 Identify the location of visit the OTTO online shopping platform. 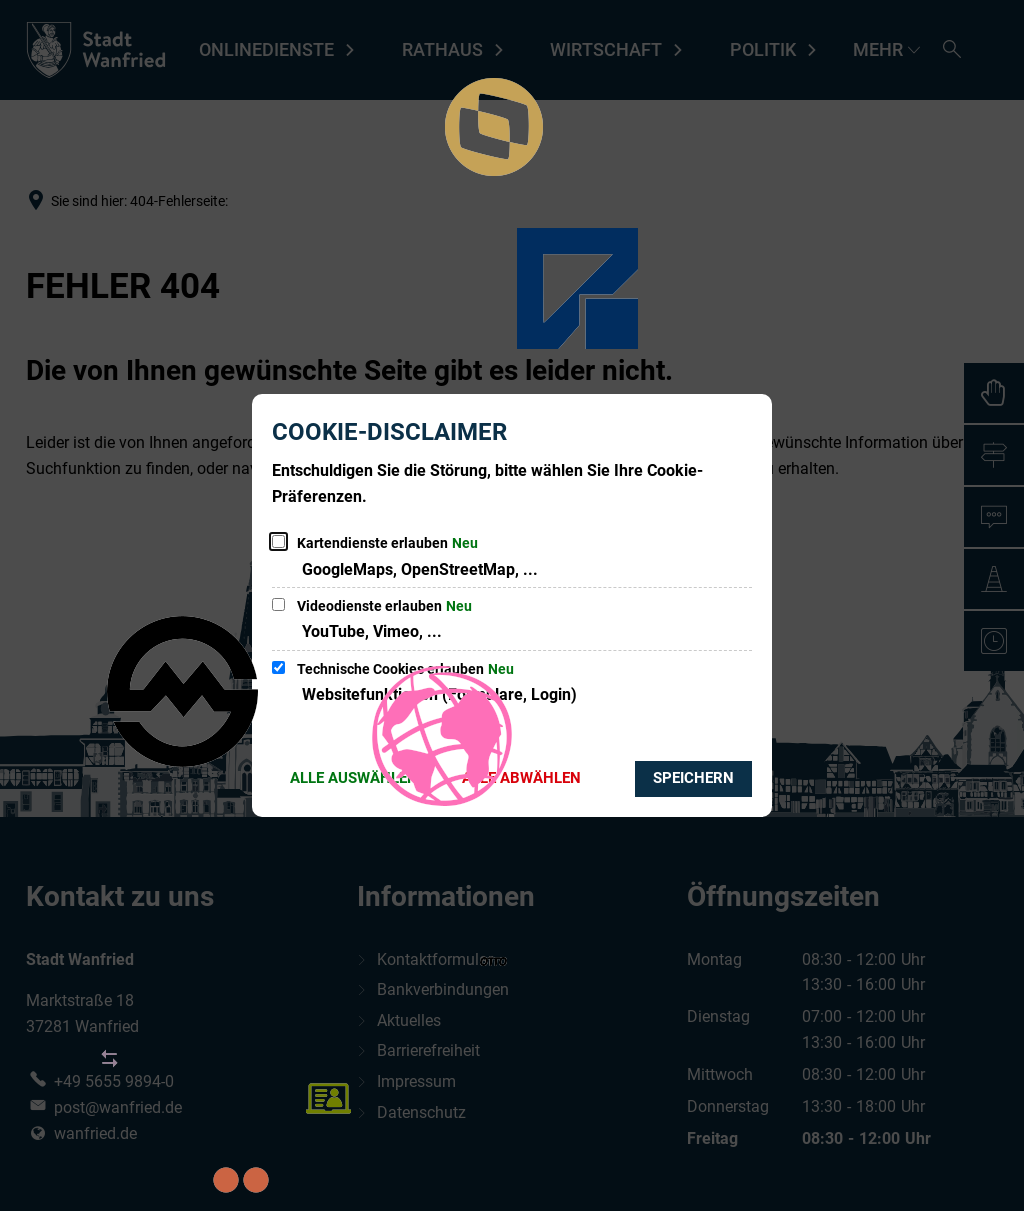
(493, 961).